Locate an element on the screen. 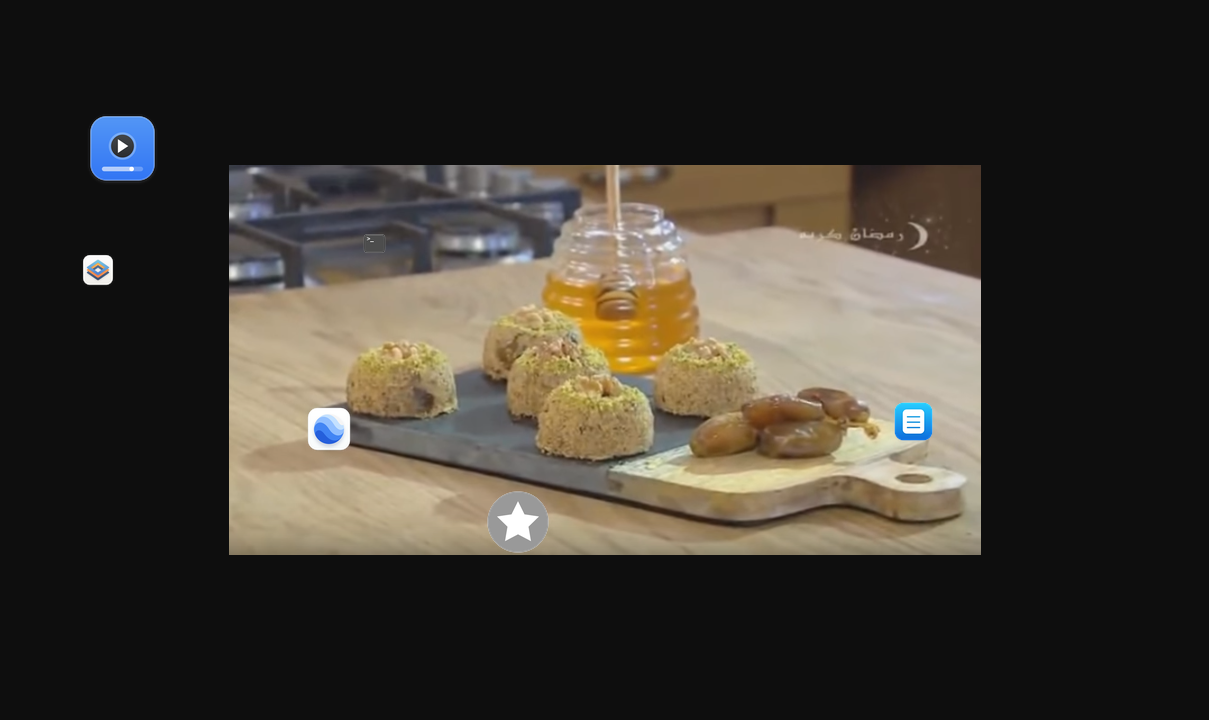  indicates an unrated item is located at coordinates (518, 522).